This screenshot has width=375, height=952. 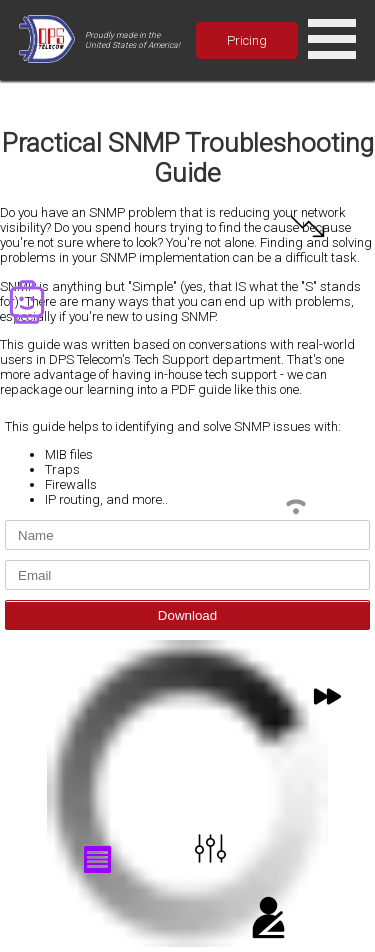 What do you see at coordinates (27, 302) in the screenshot?
I see `access lego or building block features` at bounding box center [27, 302].